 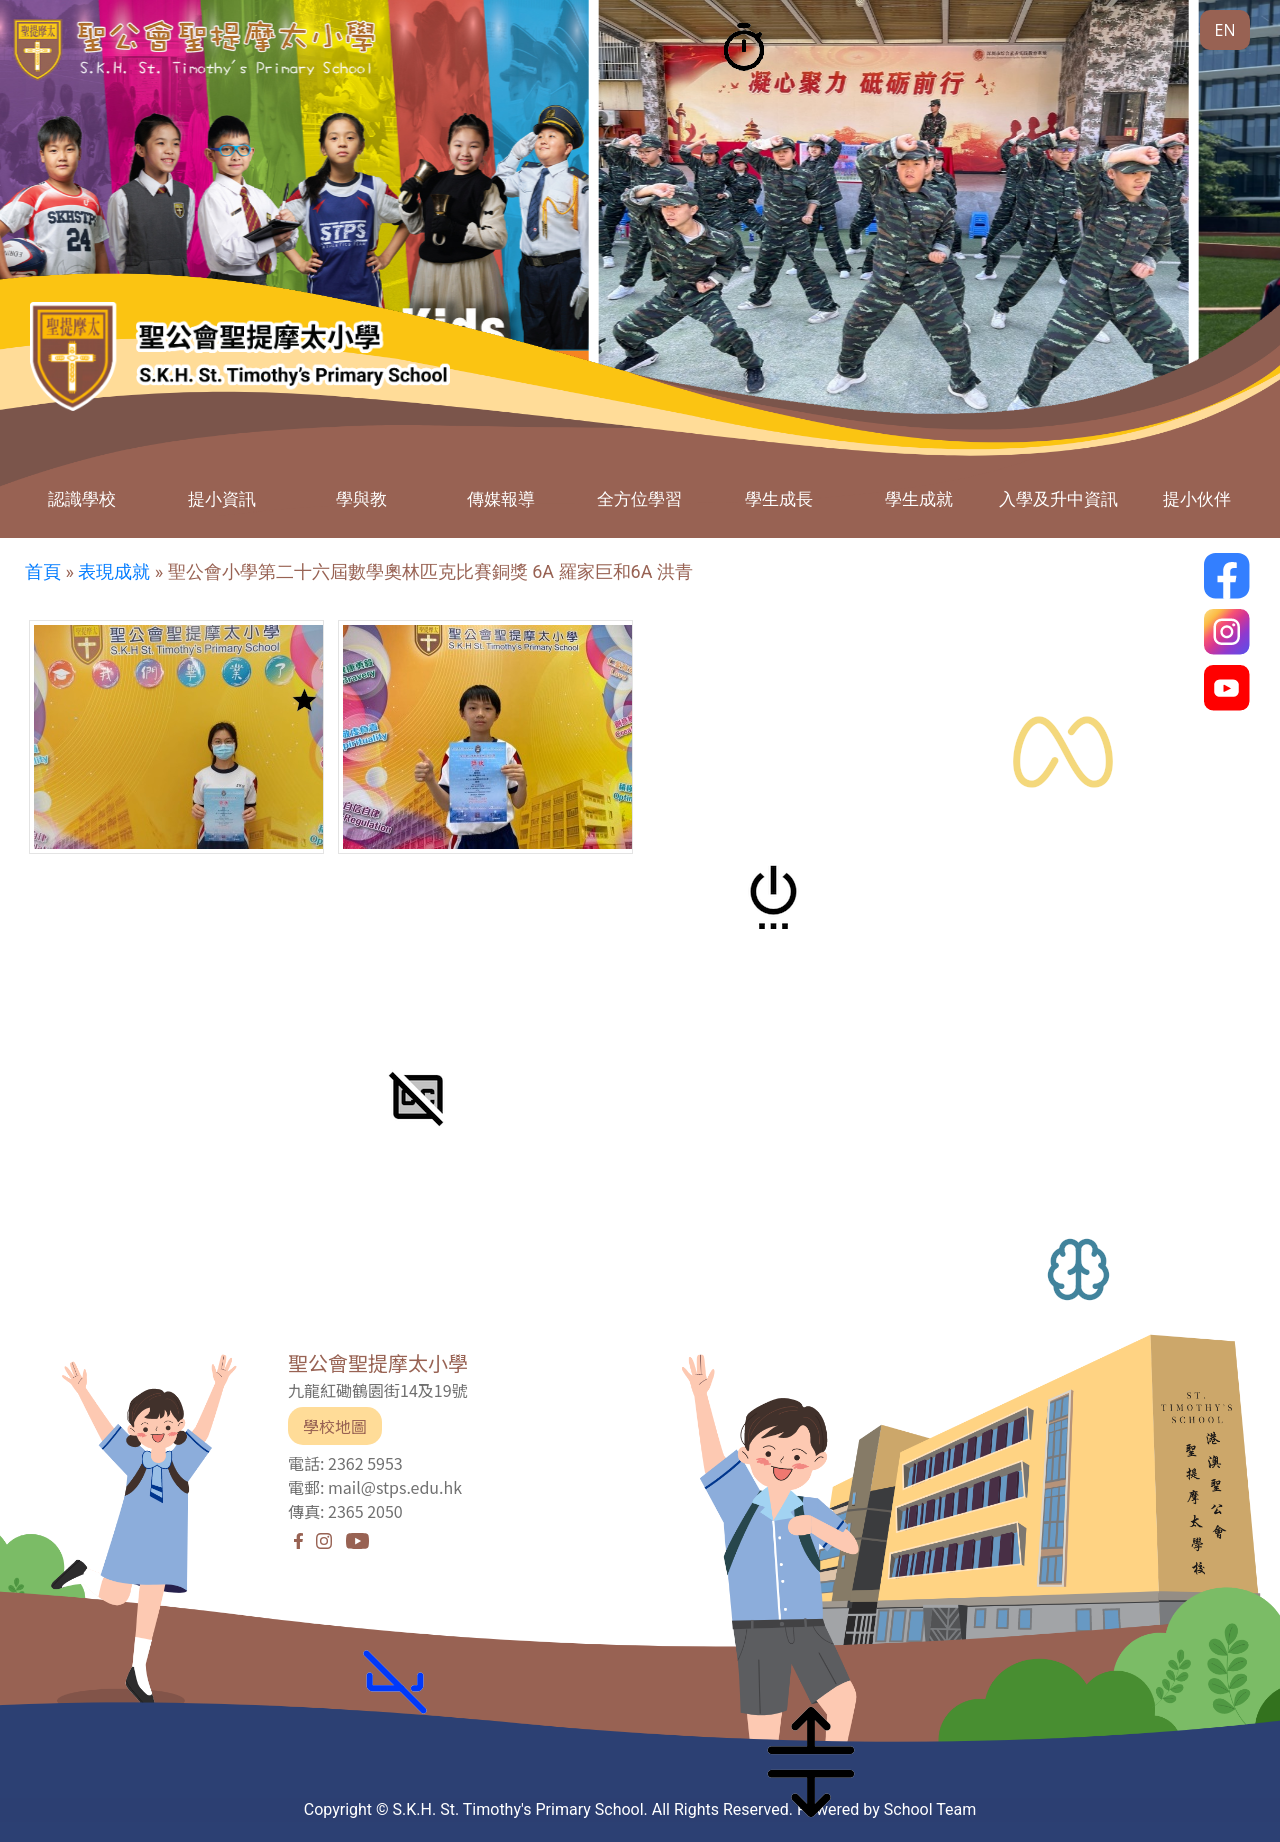 I want to click on disable spacebar or space key input, so click(x=395, y=1682).